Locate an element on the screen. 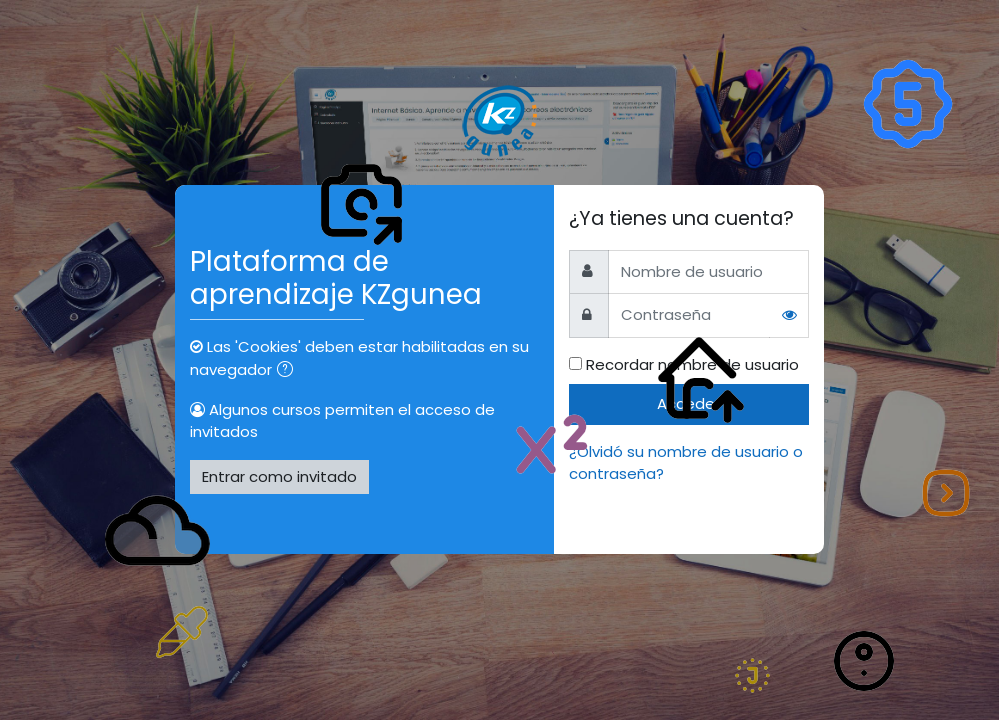  indicates a level 5 ranking or badge is located at coordinates (908, 104).